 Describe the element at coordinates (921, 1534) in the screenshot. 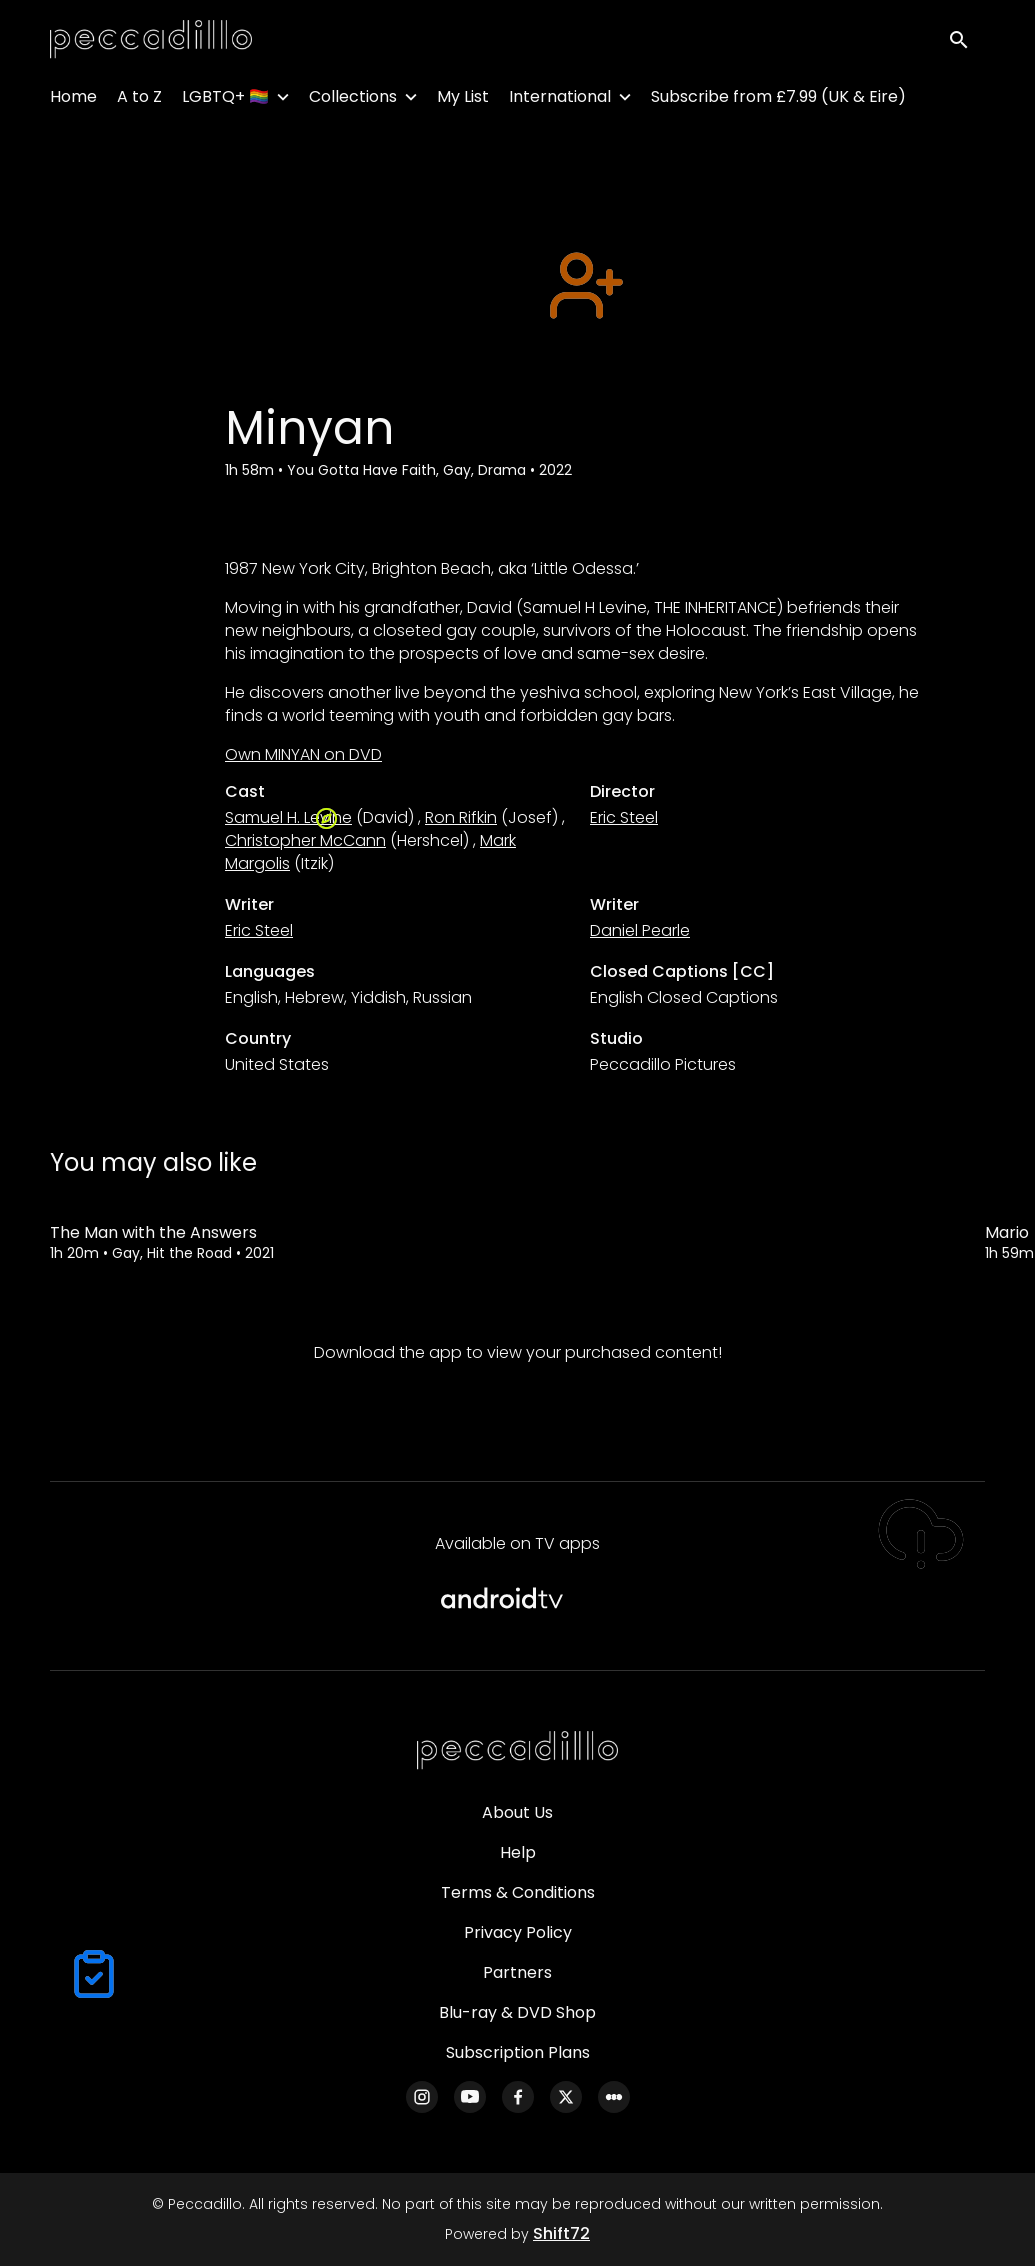

I see `cloud service warning or error` at that location.